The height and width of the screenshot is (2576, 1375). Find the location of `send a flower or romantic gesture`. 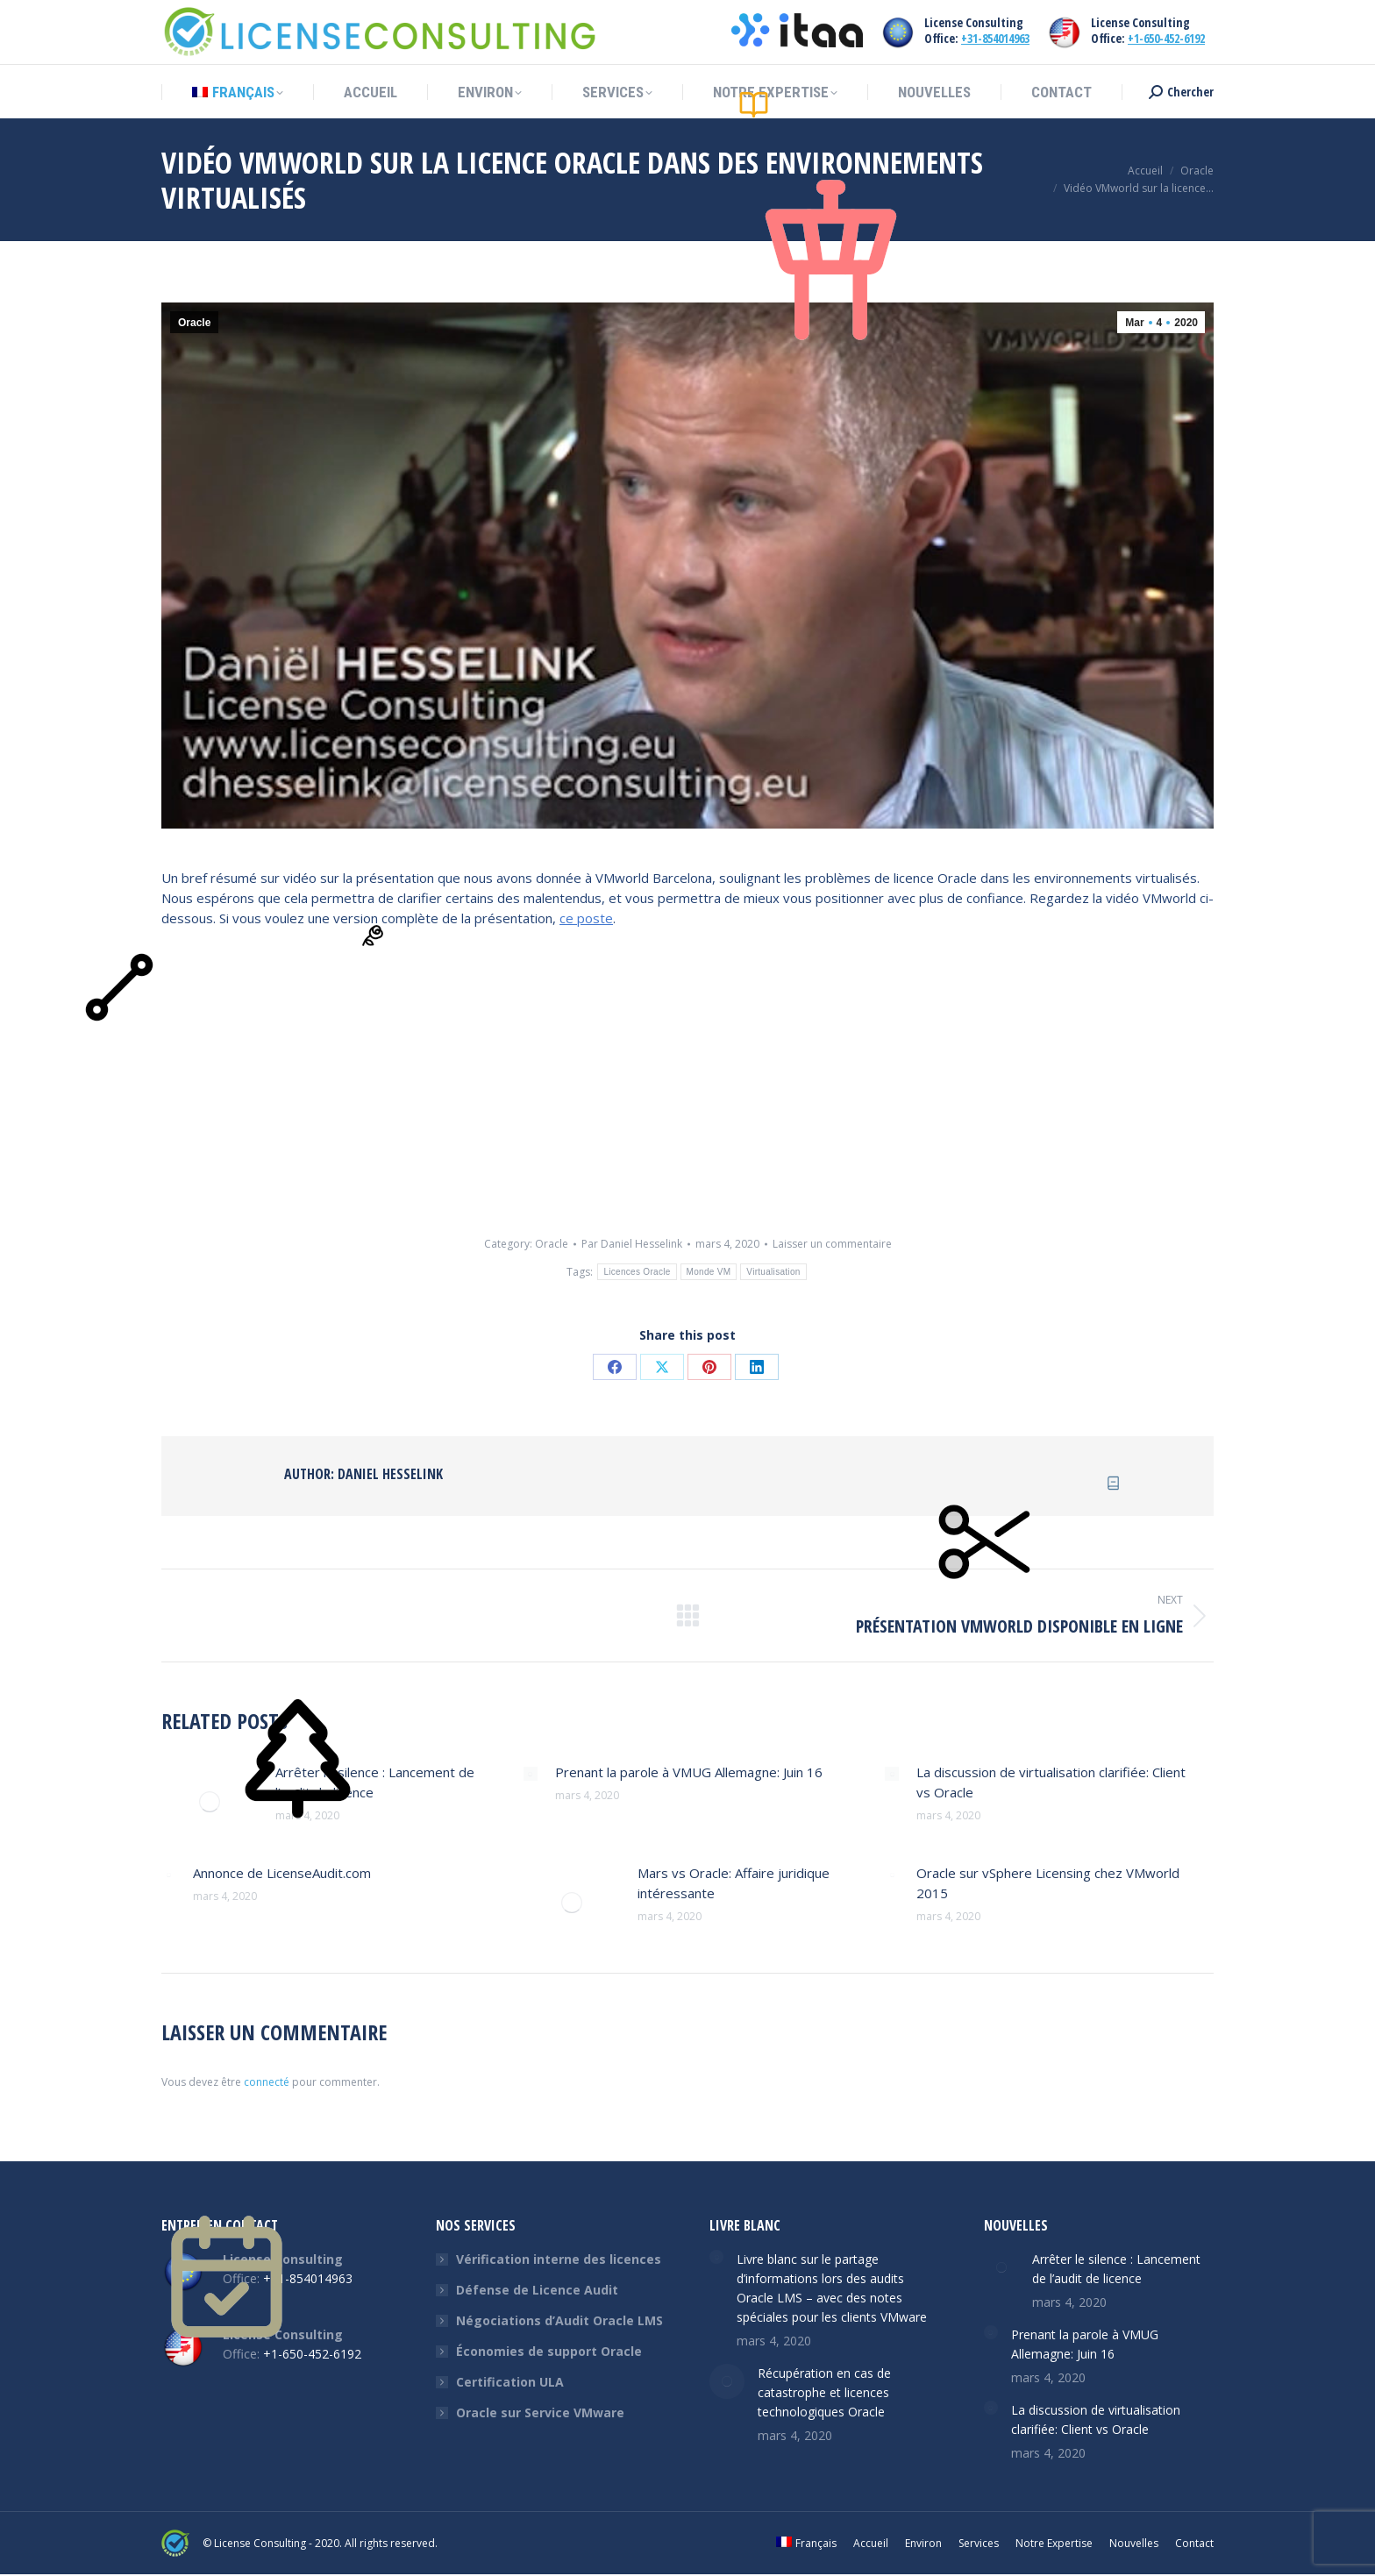

send a flower or romantic gesture is located at coordinates (373, 936).